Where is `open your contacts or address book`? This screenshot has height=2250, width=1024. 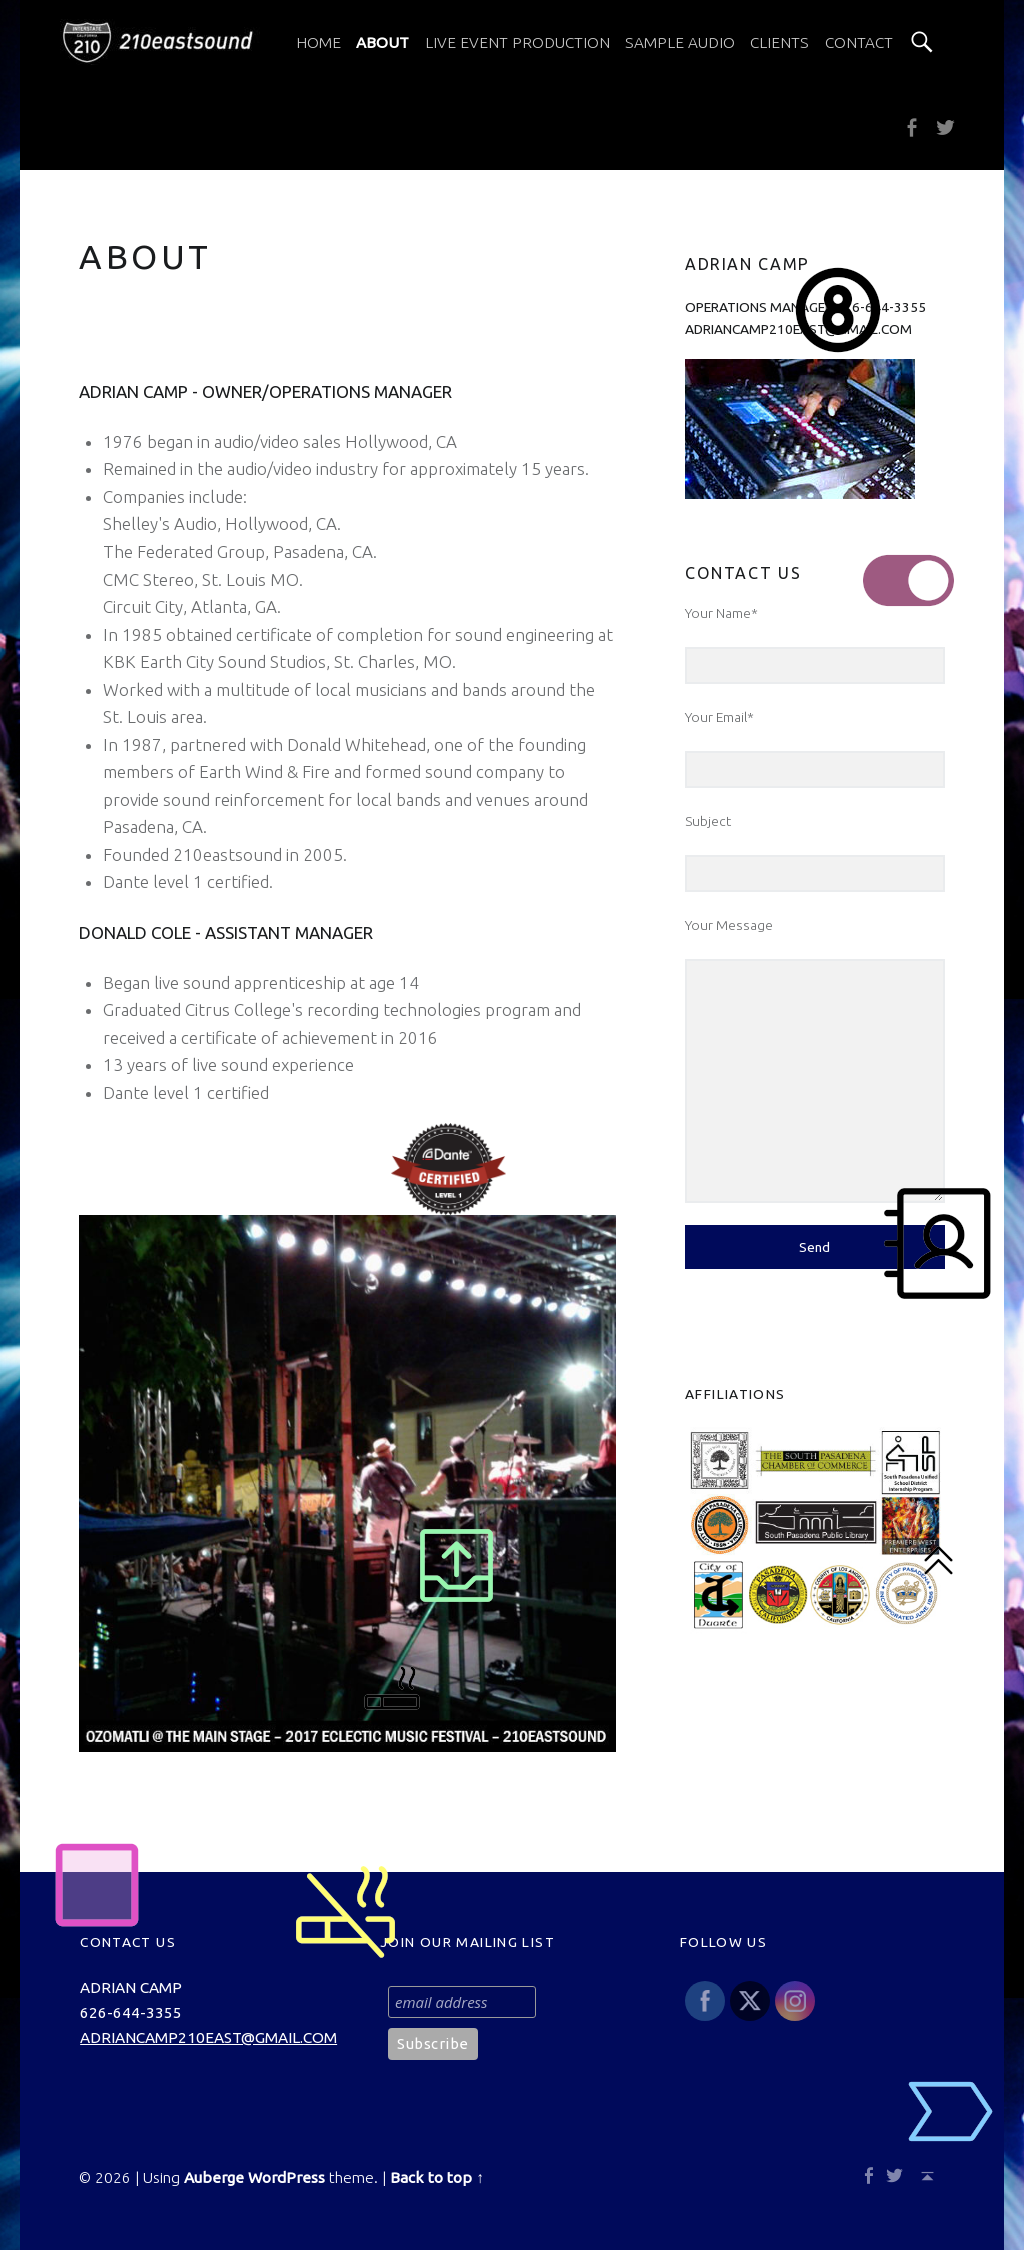
open your contacts or address book is located at coordinates (939, 1243).